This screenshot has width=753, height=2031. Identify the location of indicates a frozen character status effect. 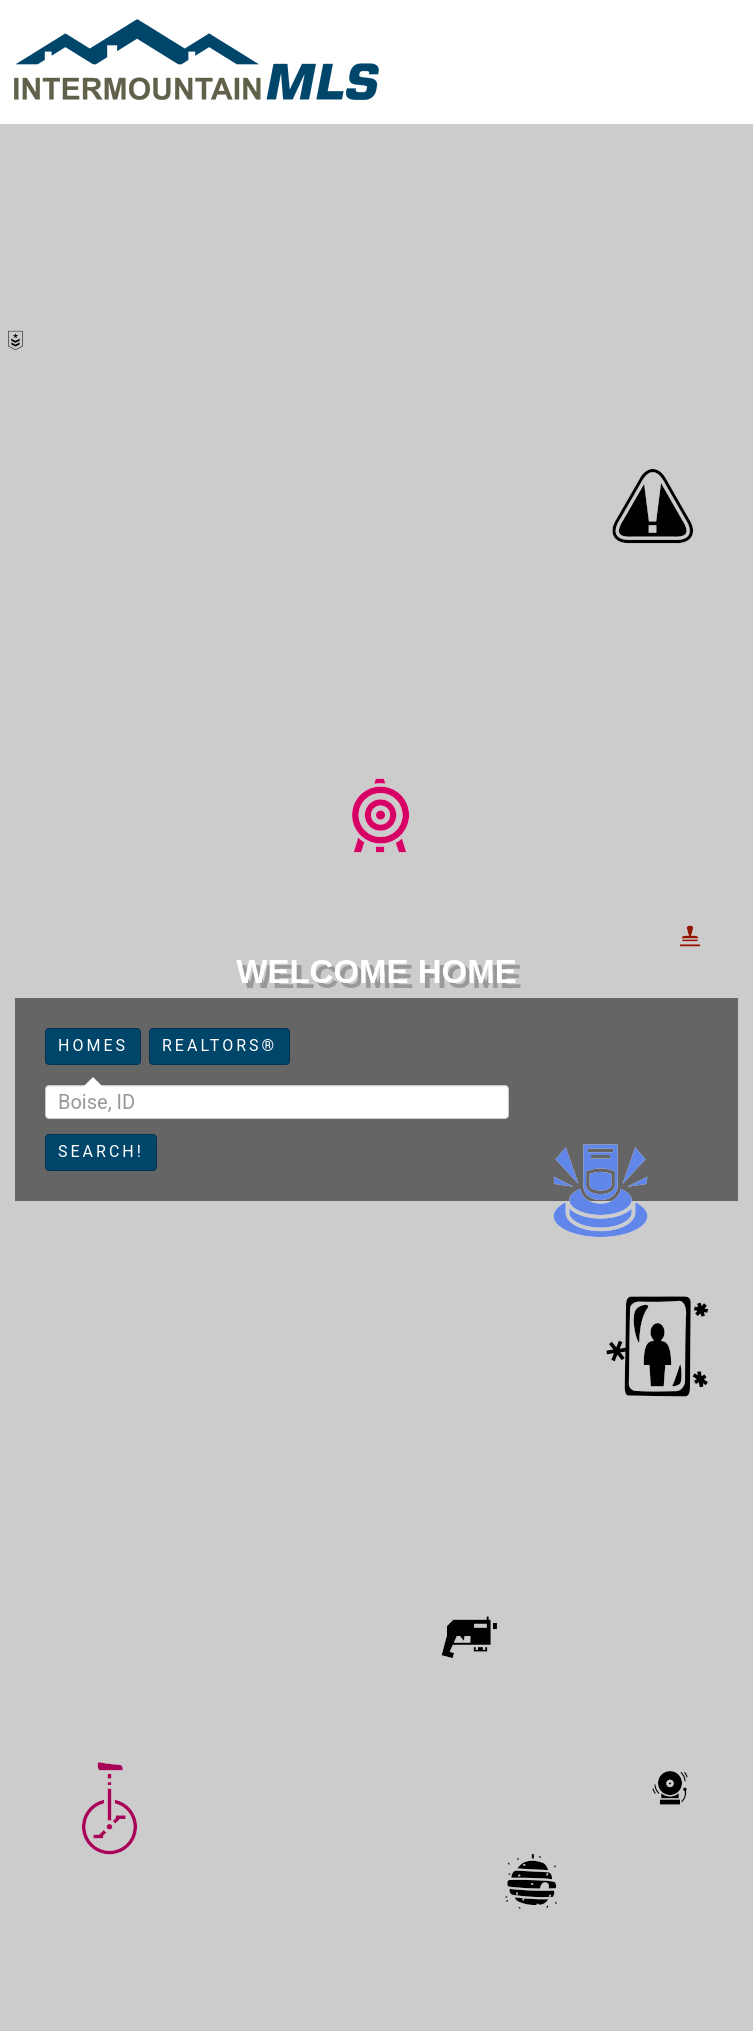
(657, 1345).